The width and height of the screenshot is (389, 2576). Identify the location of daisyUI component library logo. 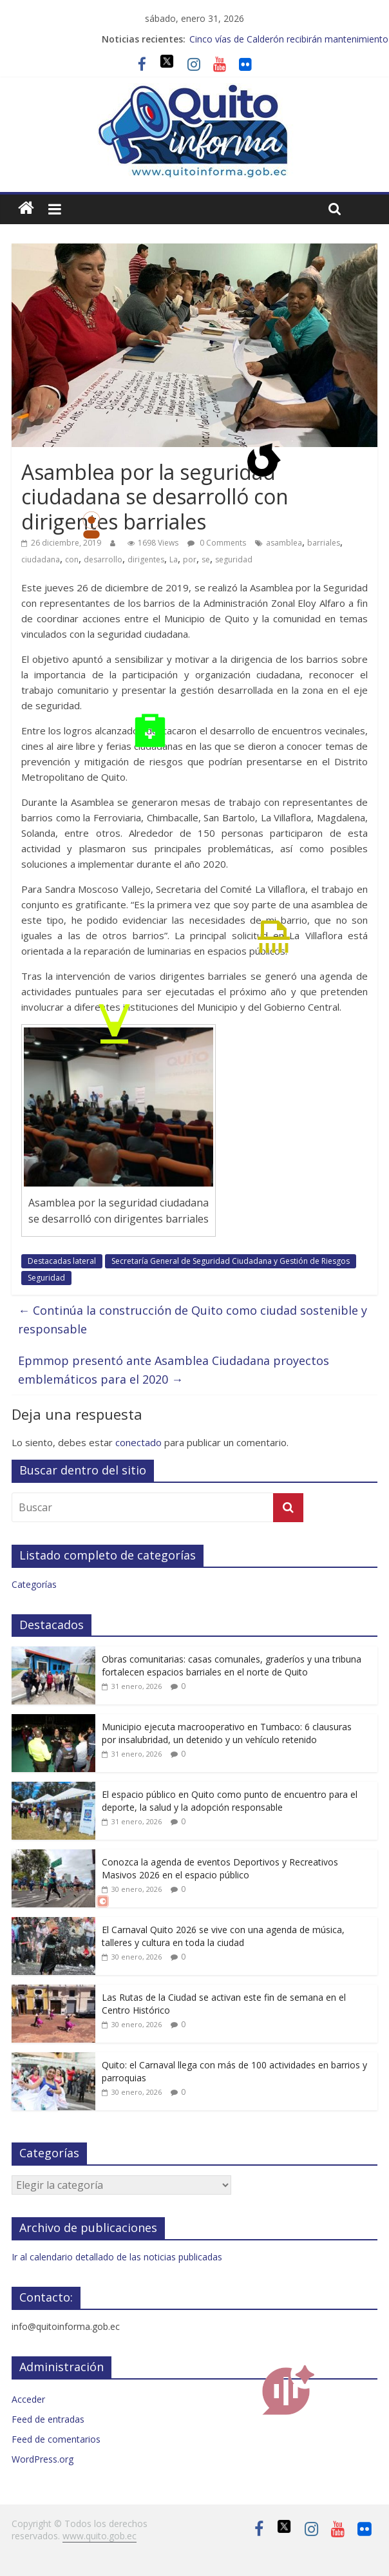
(91, 525).